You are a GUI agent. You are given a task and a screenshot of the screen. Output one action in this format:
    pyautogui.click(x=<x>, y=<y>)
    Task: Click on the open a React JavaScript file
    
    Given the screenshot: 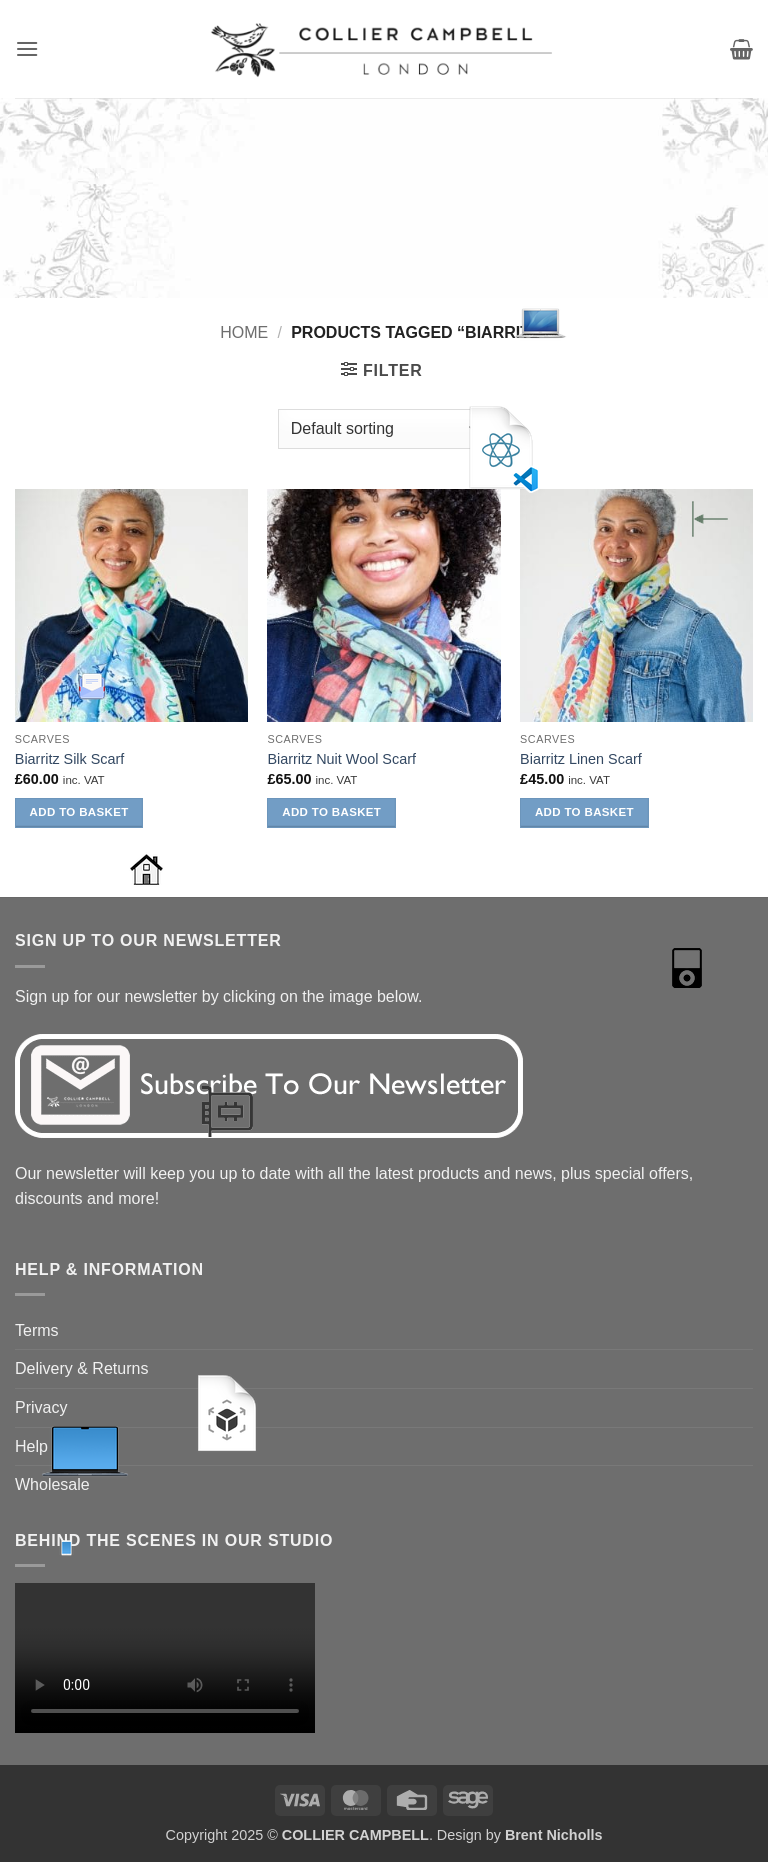 What is the action you would take?
    pyautogui.click(x=501, y=449)
    